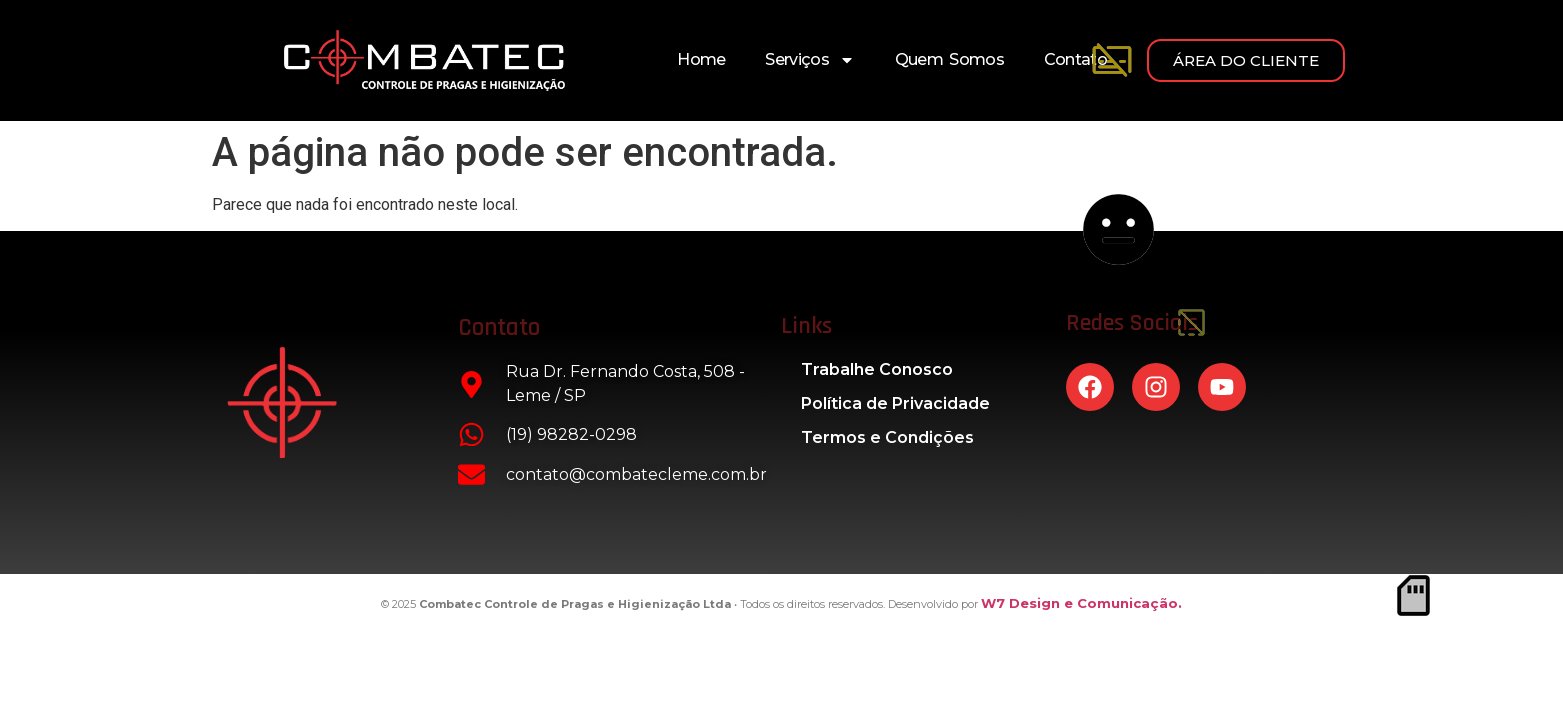  What do you see at coordinates (1118, 229) in the screenshot?
I see `rate experience as neutral or average` at bounding box center [1118, 229].